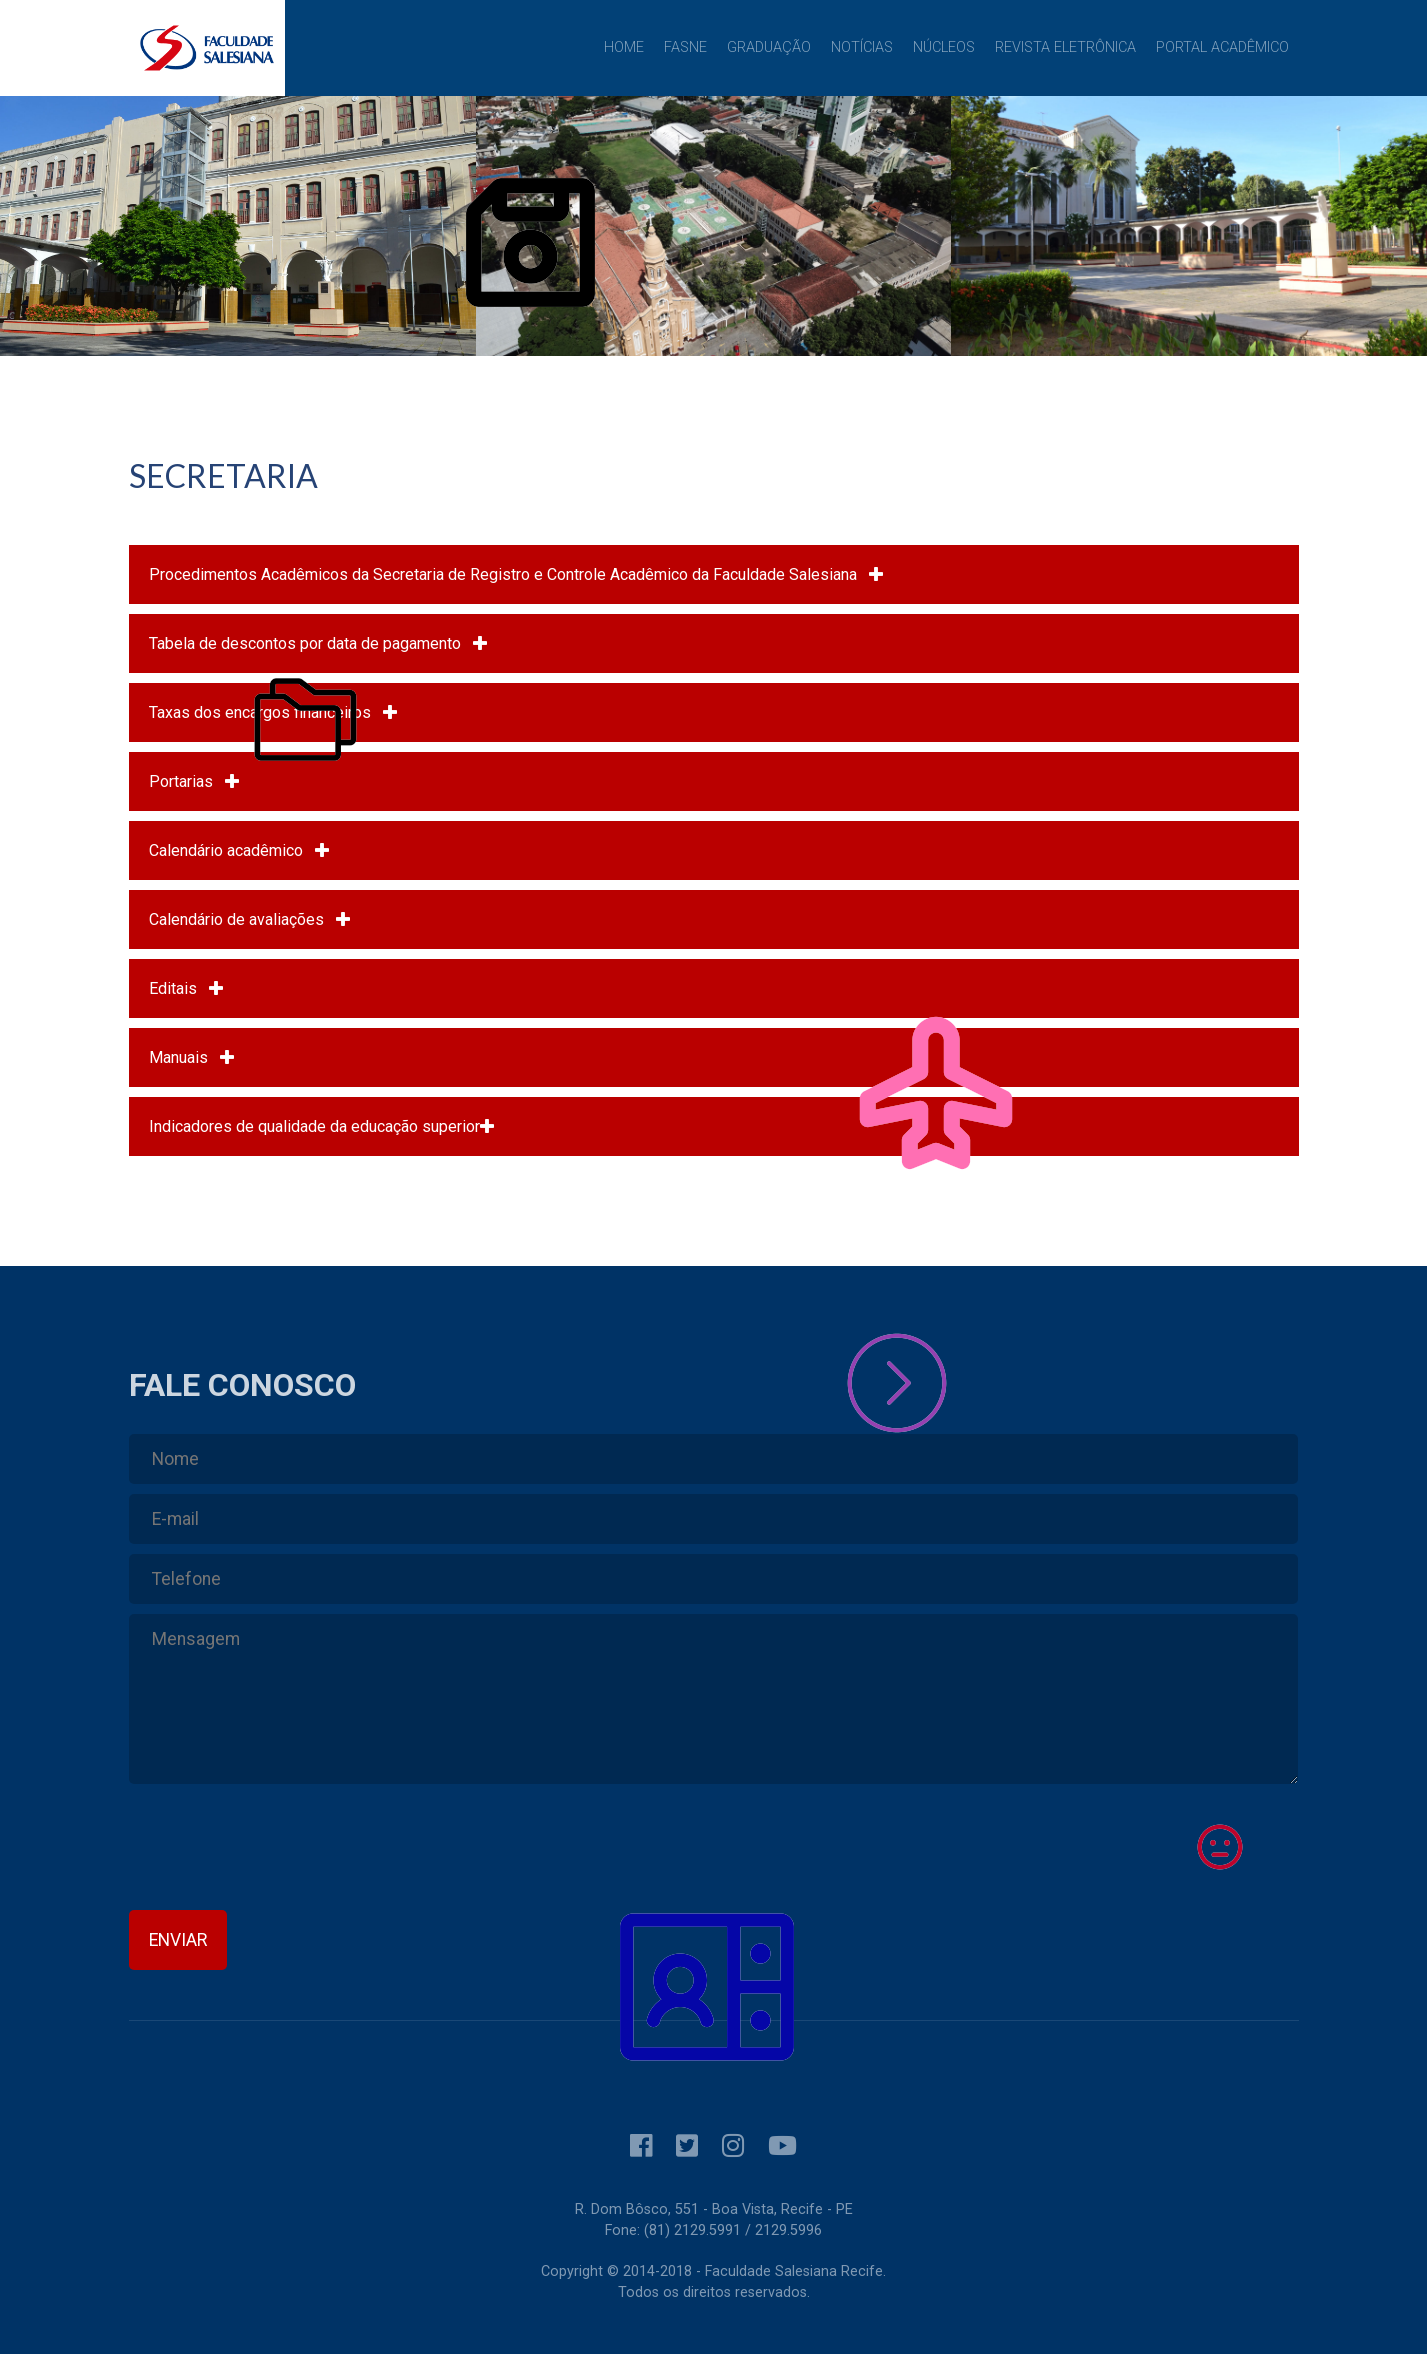  I want to click on browse all folders, so click(303, 719).